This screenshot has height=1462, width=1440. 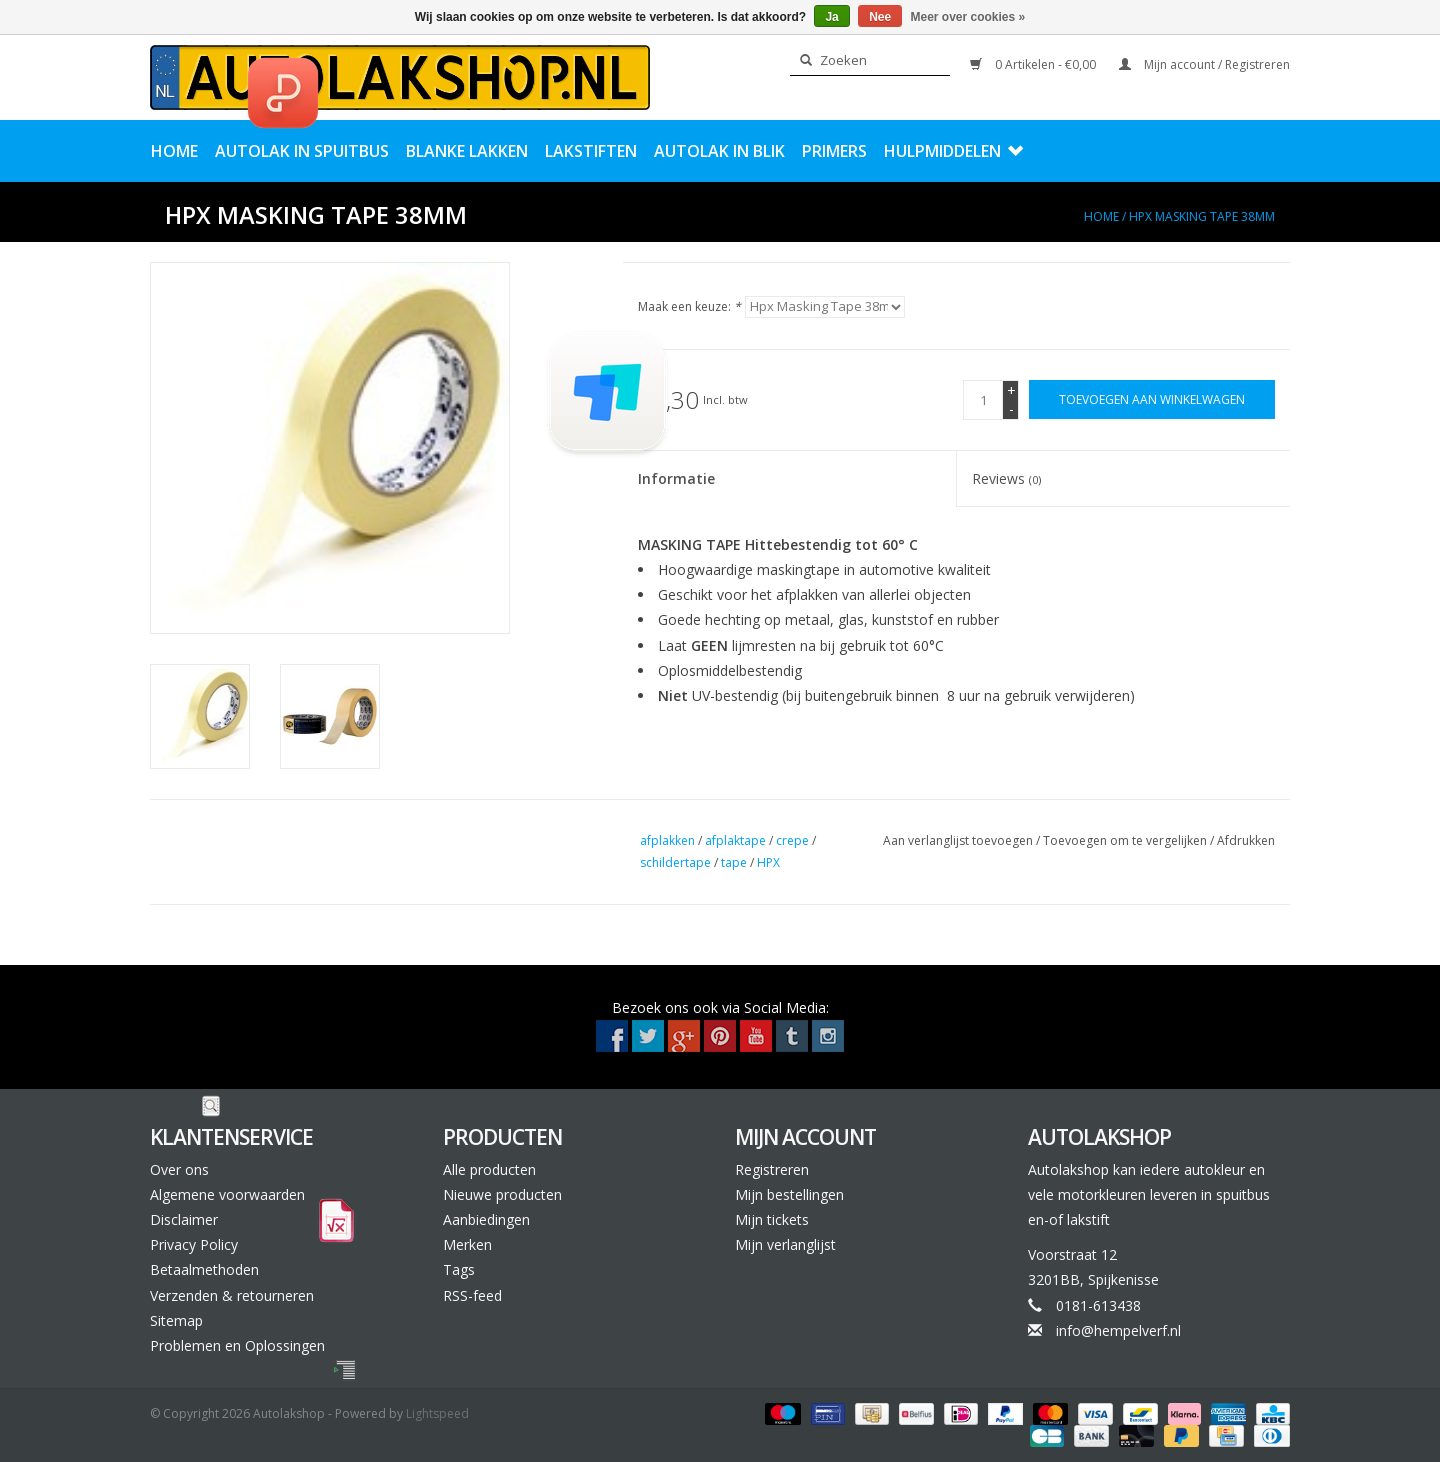 I want to click on a libreoffice math formula document file, so click(x=336, y=1220).